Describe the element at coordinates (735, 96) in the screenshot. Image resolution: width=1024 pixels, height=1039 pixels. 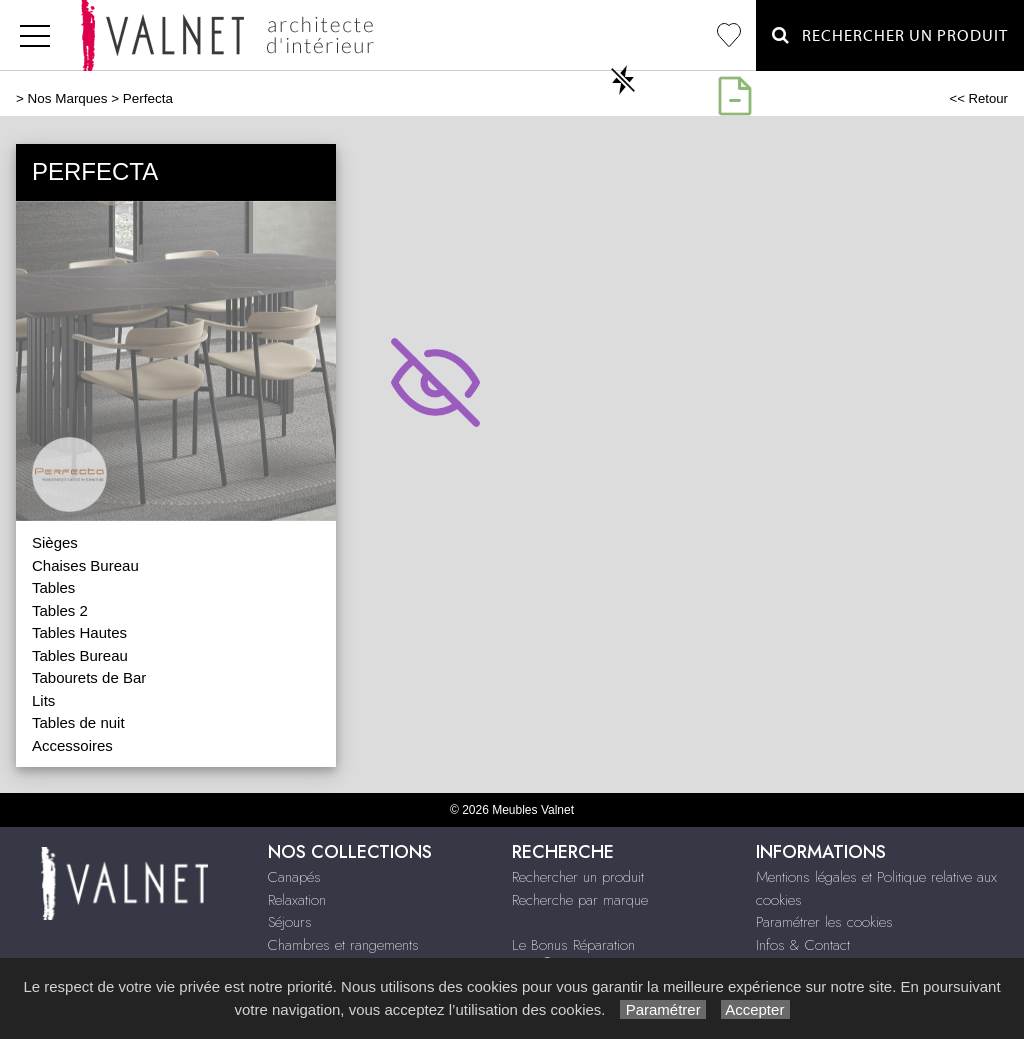
I see `remove a file from selection` at that location.